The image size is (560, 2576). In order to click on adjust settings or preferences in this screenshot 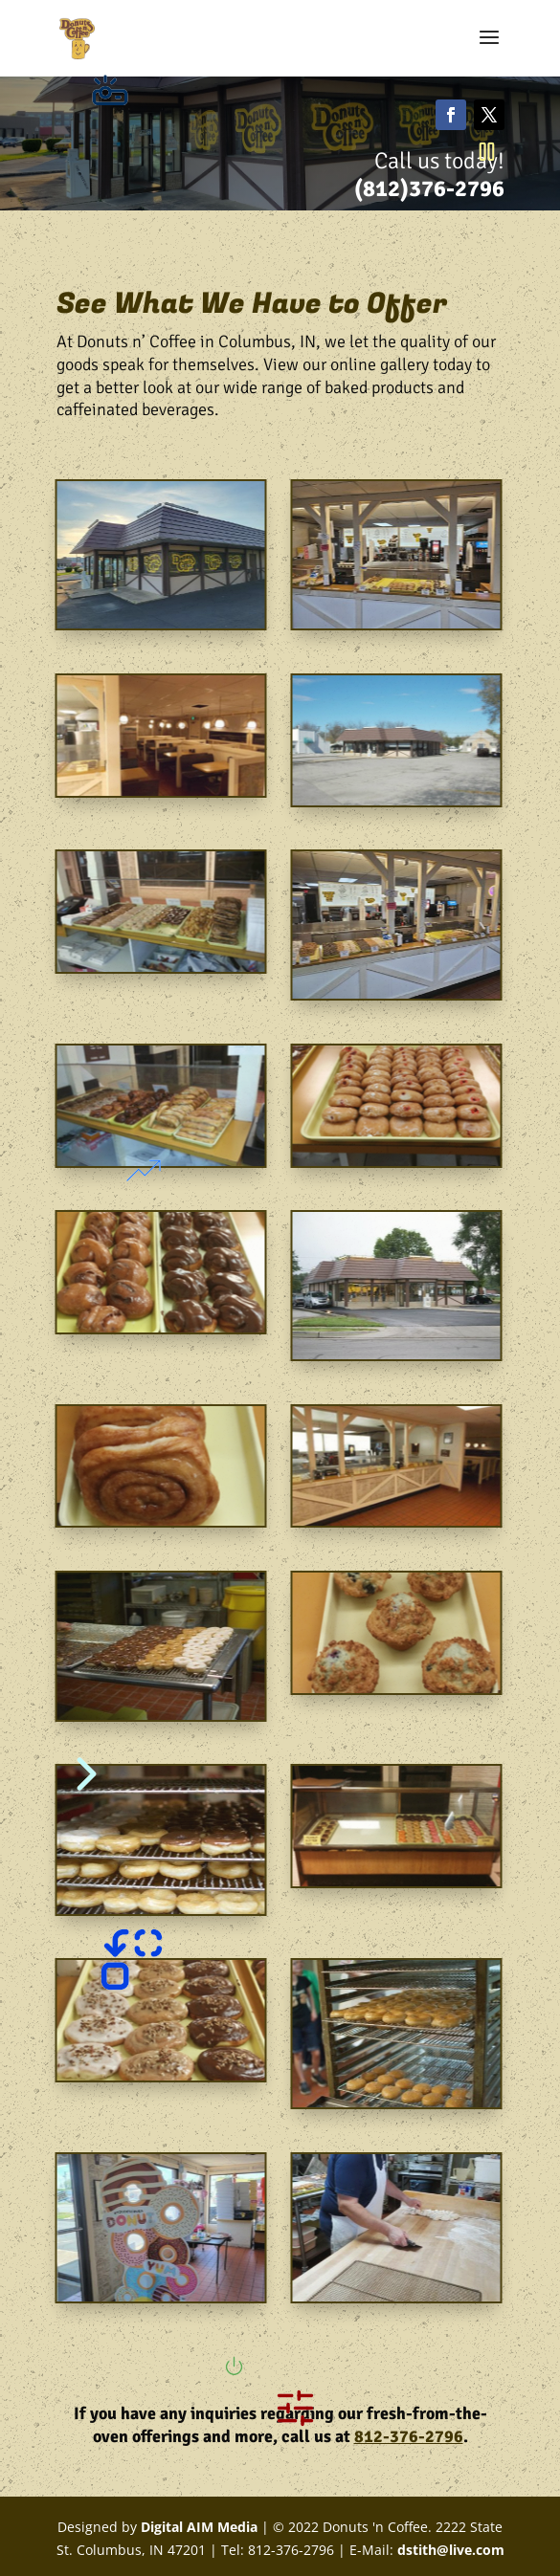, I will do `click(295, 2408)`.